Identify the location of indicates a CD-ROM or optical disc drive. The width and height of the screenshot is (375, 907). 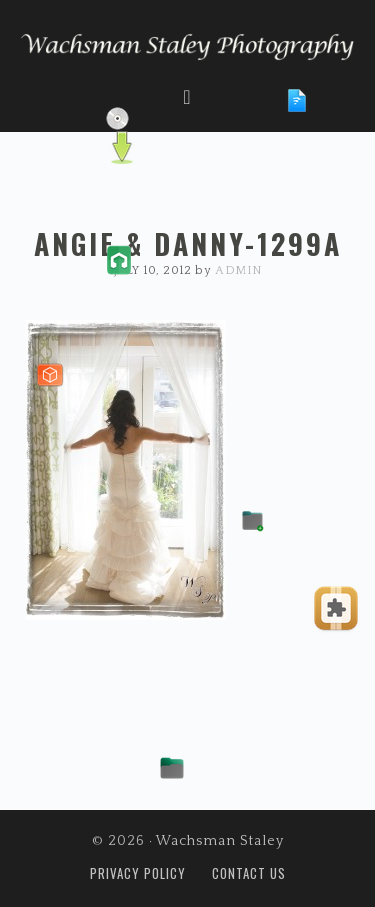
(117, 118).